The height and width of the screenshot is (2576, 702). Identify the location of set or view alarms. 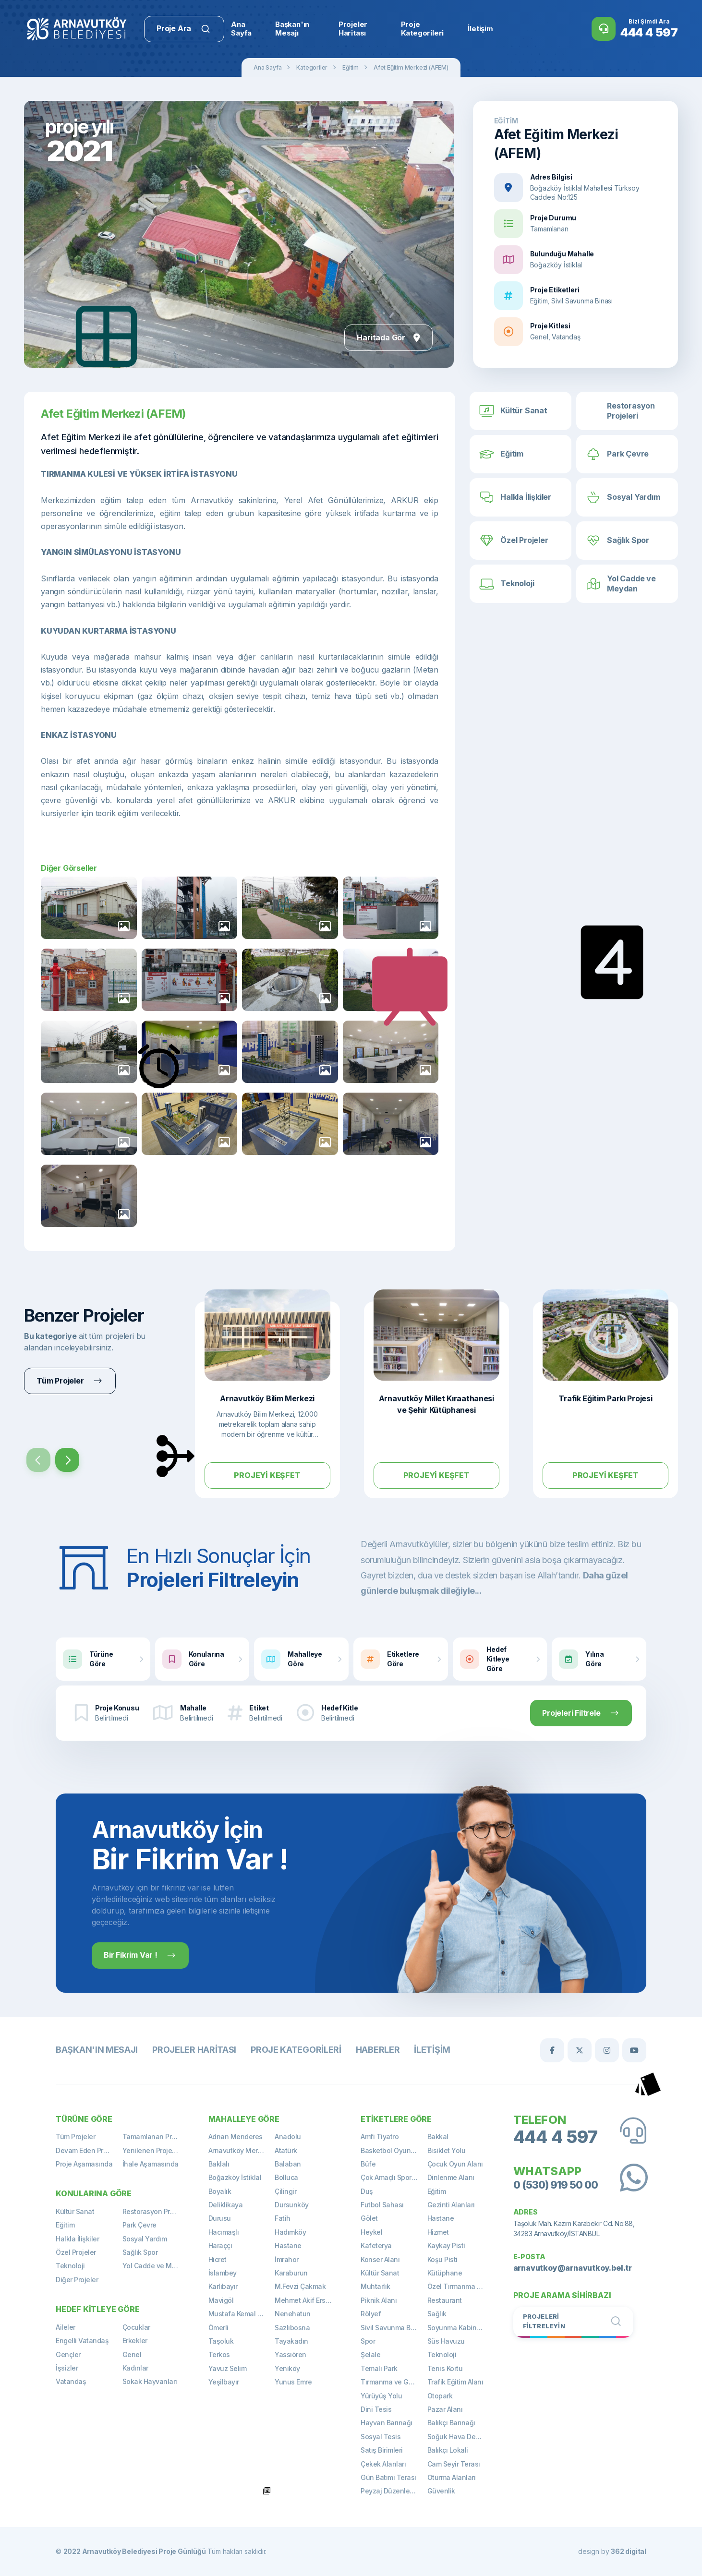
(159, 1066).